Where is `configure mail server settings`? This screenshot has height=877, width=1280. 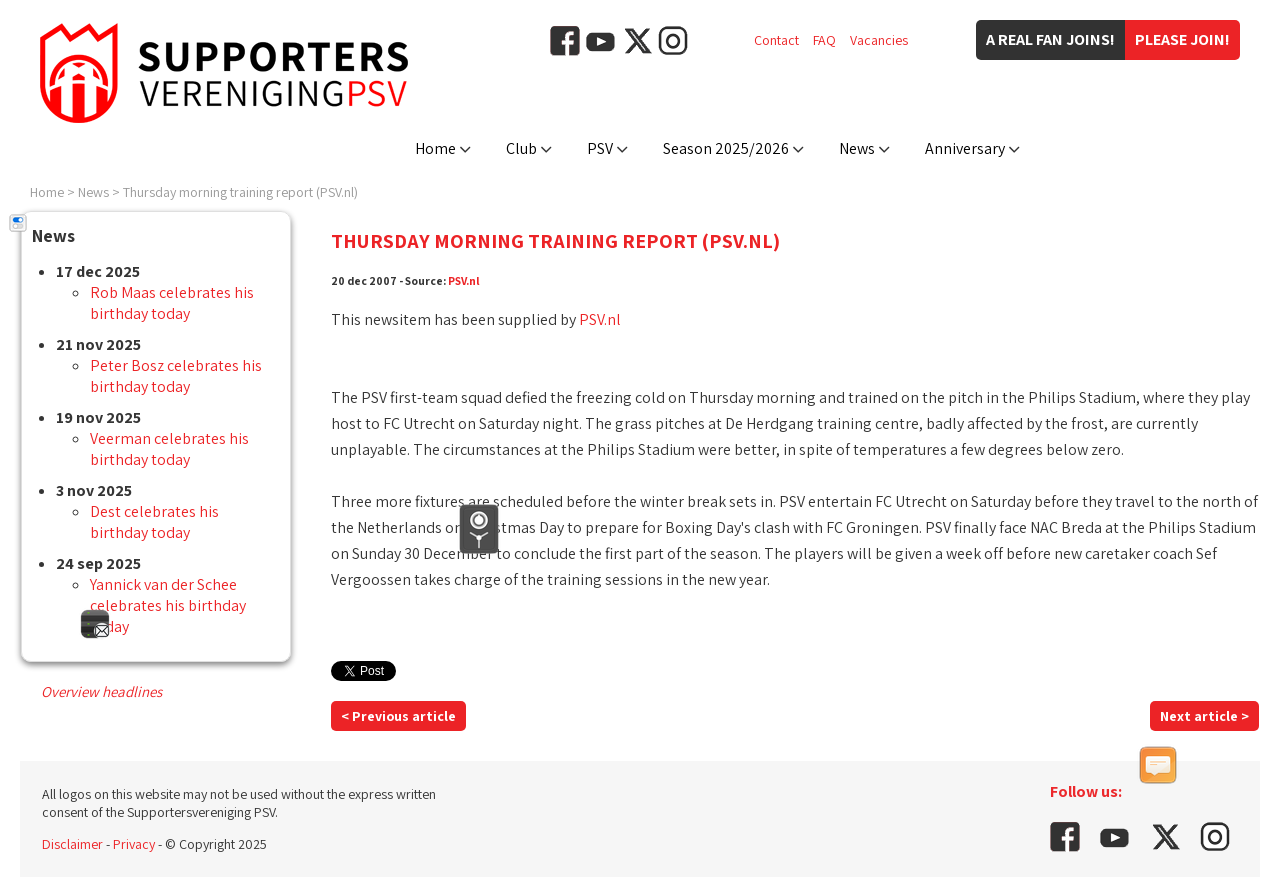 configure mail server settings is located at coordinates (95, 624).